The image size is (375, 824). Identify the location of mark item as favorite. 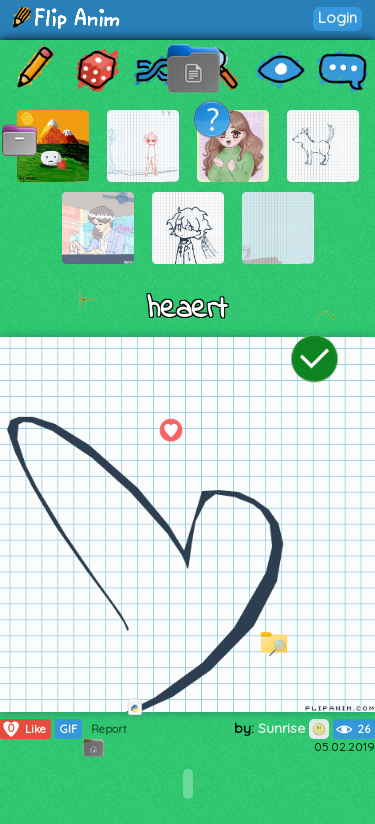
(171, 430).